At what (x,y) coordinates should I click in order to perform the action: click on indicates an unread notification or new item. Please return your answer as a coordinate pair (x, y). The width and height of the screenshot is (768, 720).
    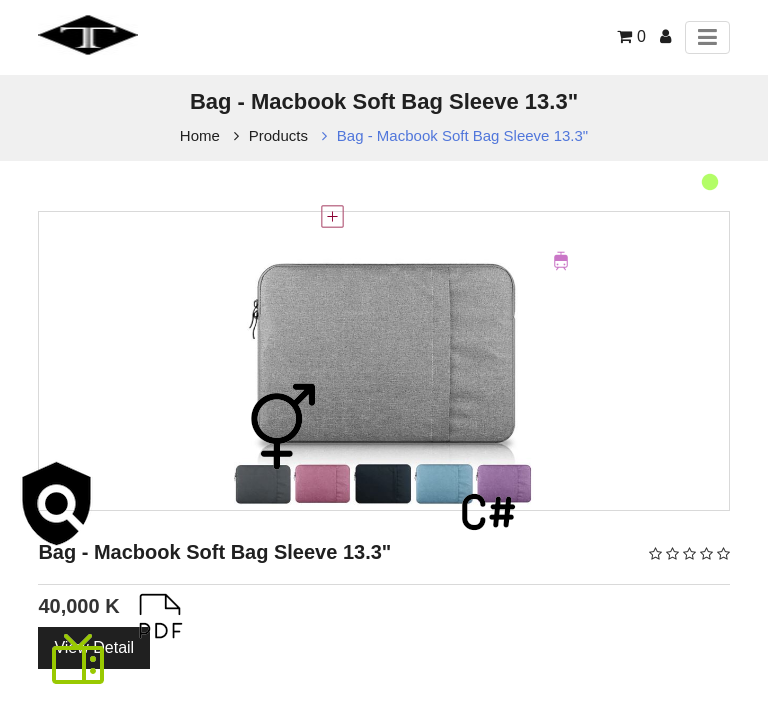
    Looking at the image, I should click on (710, 182).